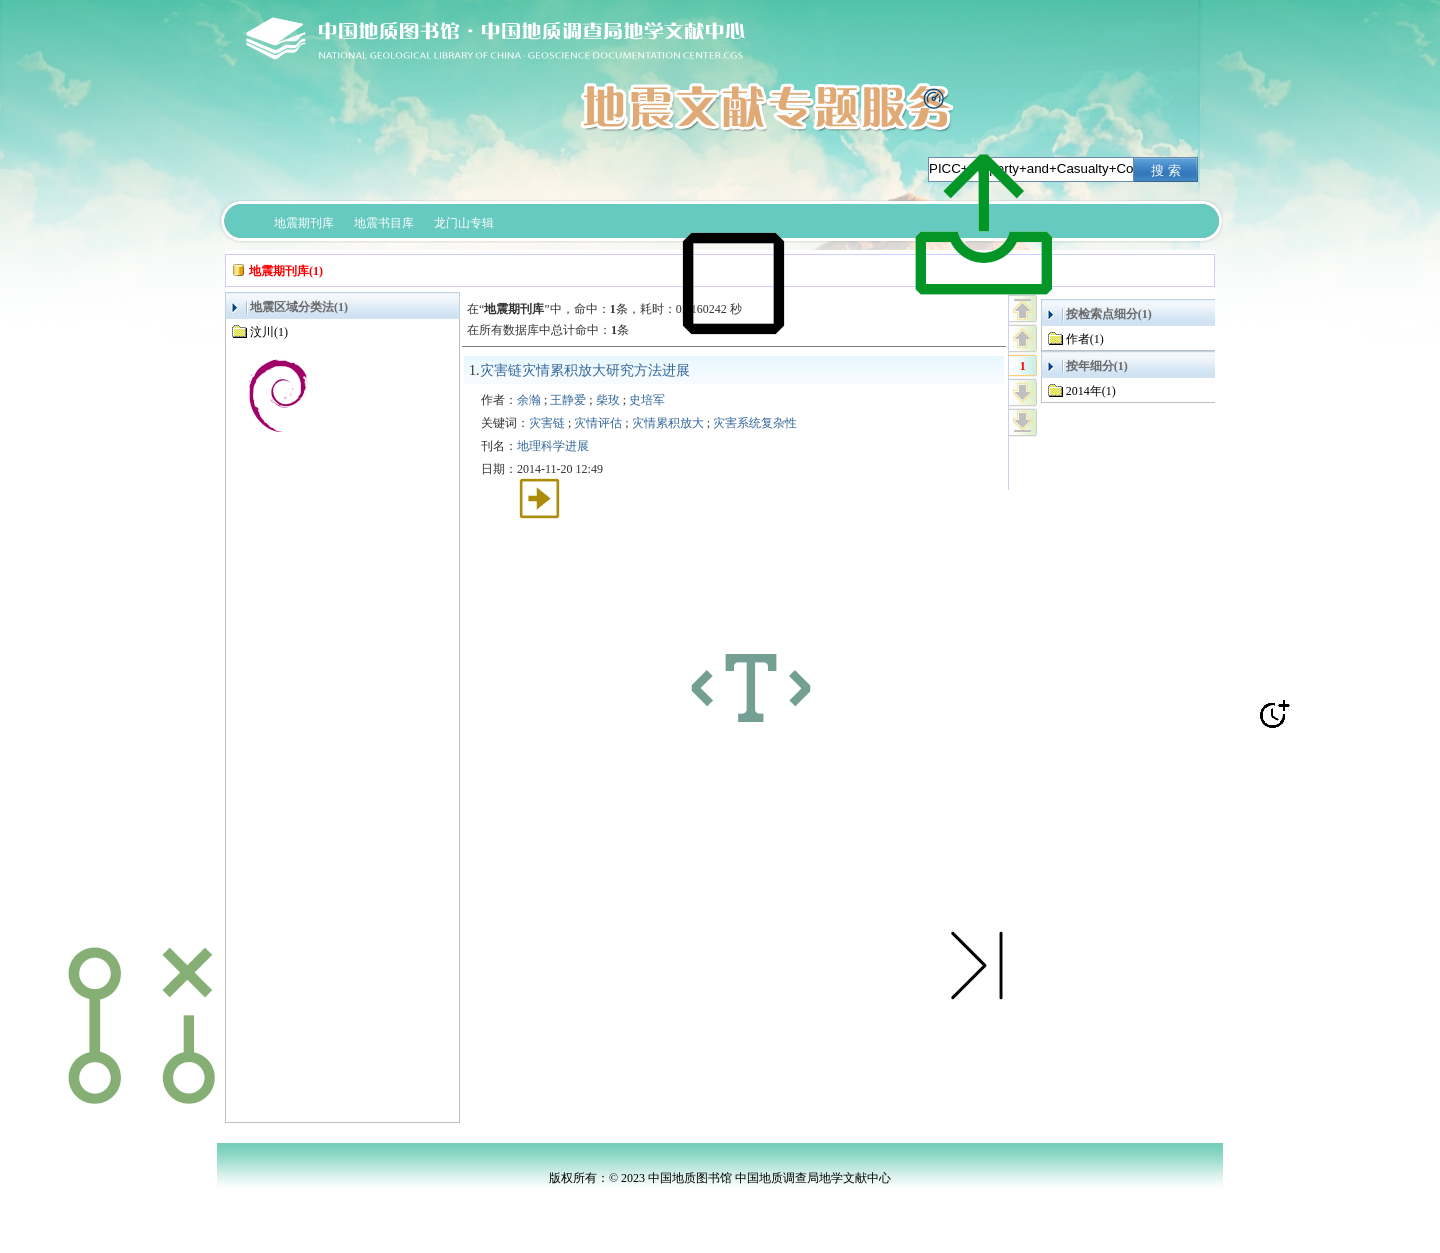  Describe the element at coordinates (1274, 714) in the screenshot. I see `add more time to a timer or countdown` at that location.